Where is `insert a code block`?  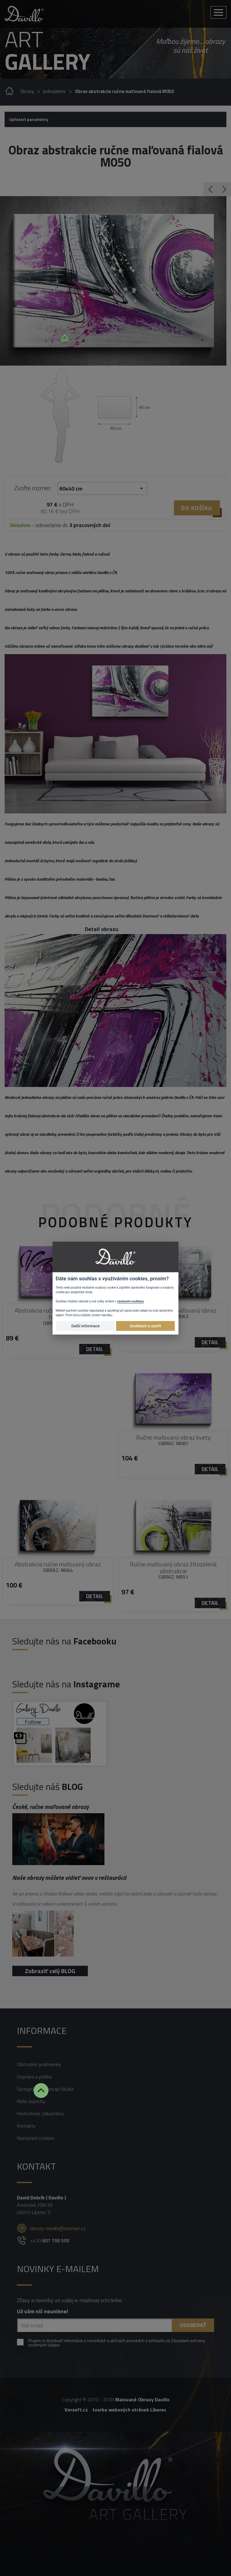
insert a code block is located at coordinates (21, 1739).